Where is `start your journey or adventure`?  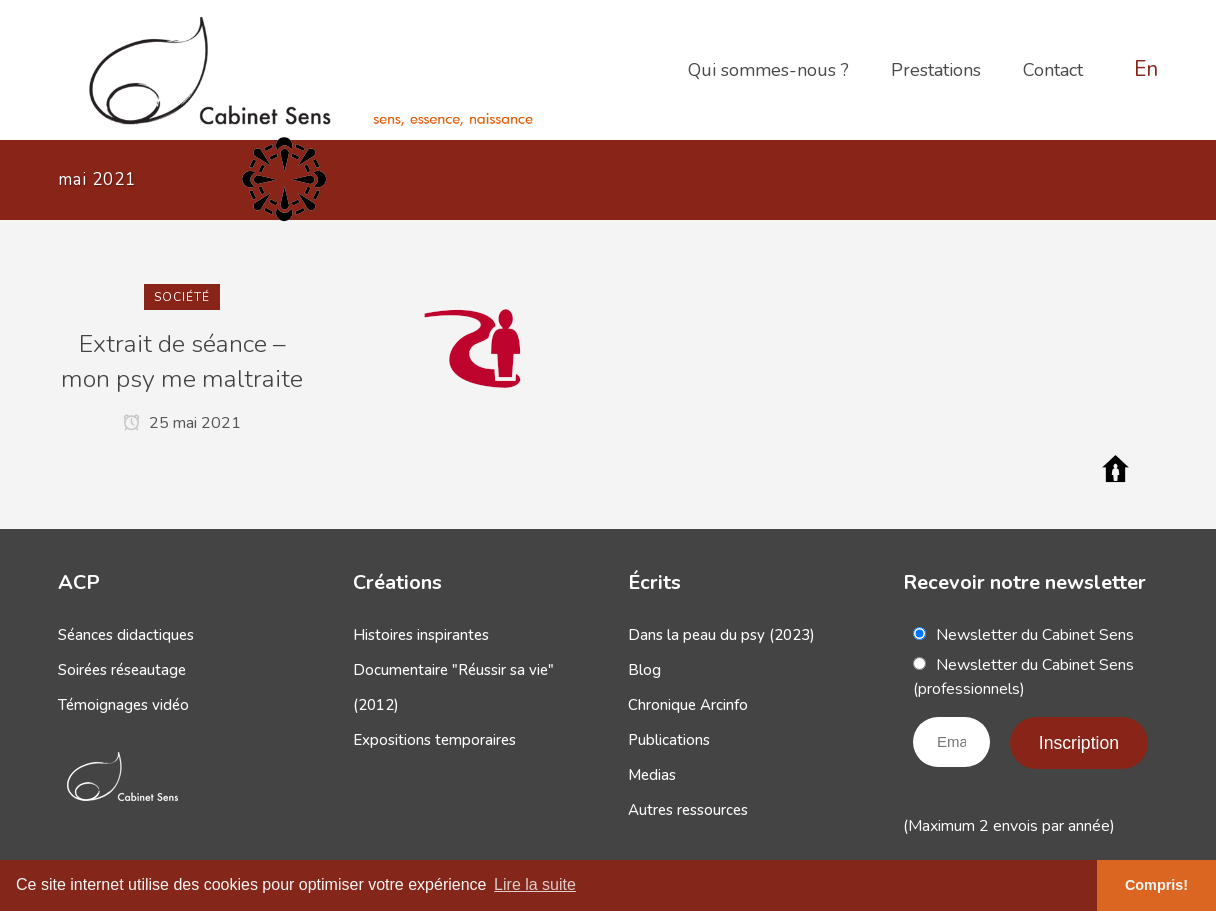 start your journey or adventure is located at coordinates (472, 343).